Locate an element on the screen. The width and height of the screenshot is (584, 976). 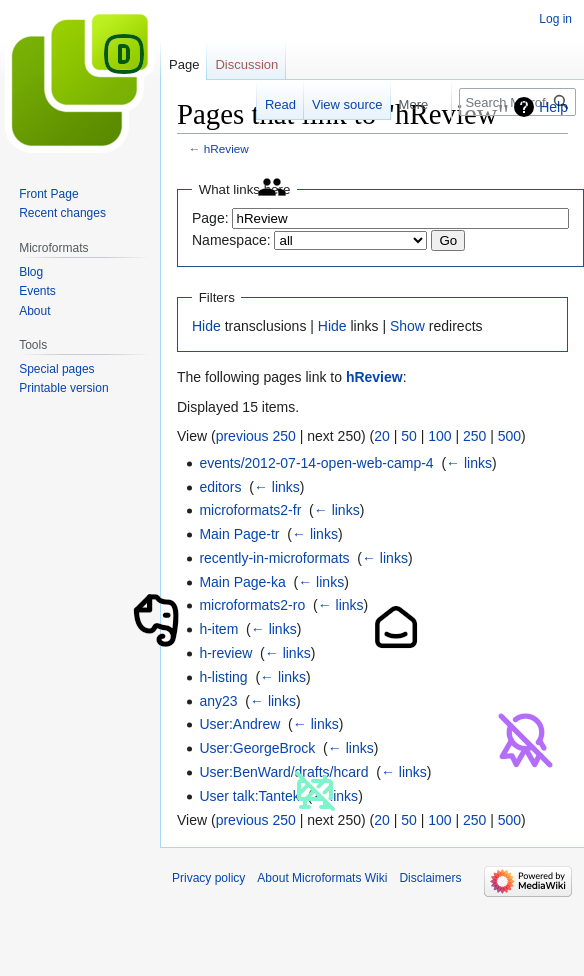
disable road barrier or construction zone is located at coordinates (315, 791).